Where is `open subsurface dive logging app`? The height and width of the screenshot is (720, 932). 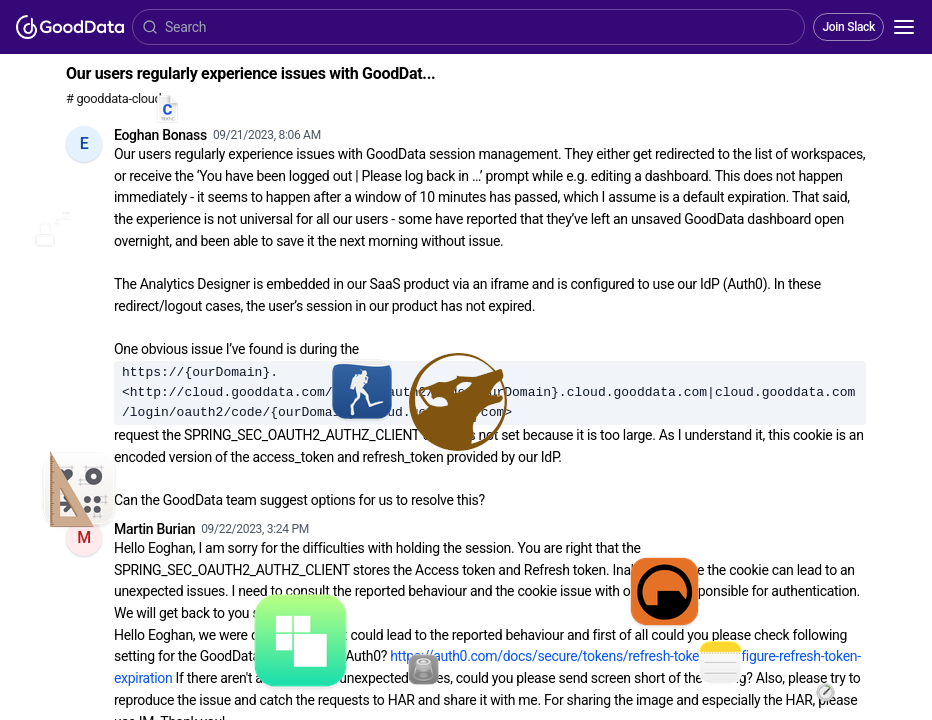 open subsurface dive logging app is located at coordinates (362, 389).